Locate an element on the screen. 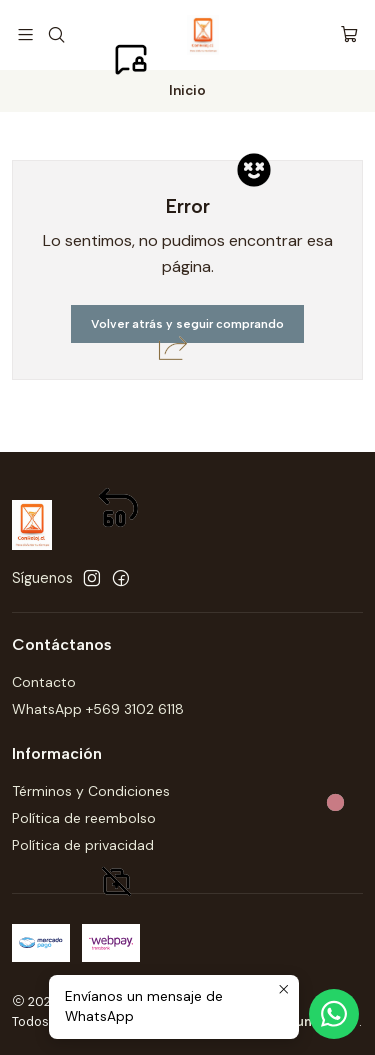 This screenshot has width=375, height=1055. access encrypted or private messages is located at coordinates (131, 59).